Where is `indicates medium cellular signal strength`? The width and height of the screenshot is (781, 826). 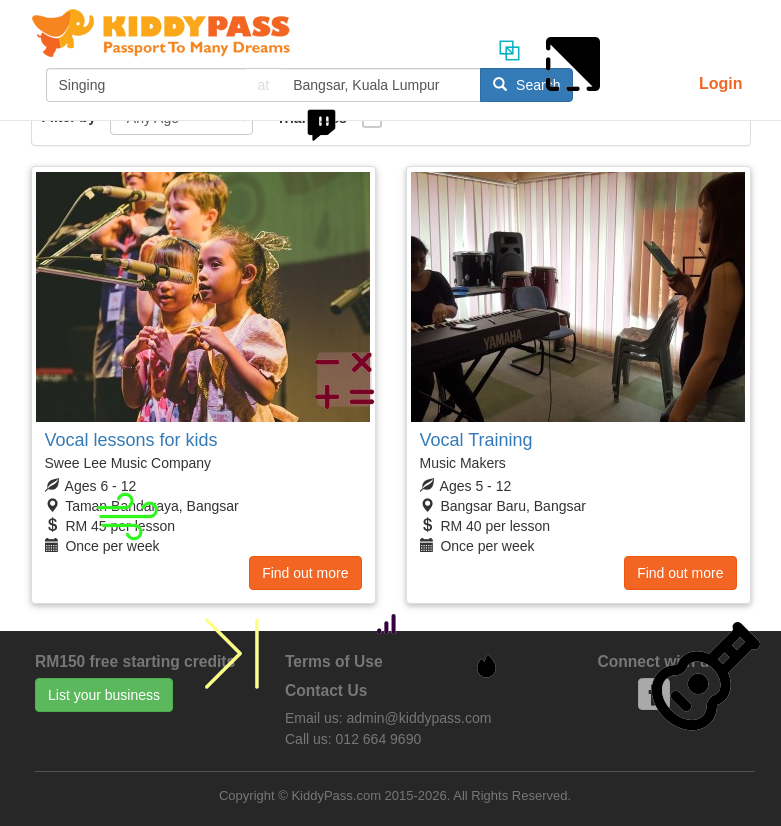 indicates medium cellular signal strength is located at coordinates (395, 619).